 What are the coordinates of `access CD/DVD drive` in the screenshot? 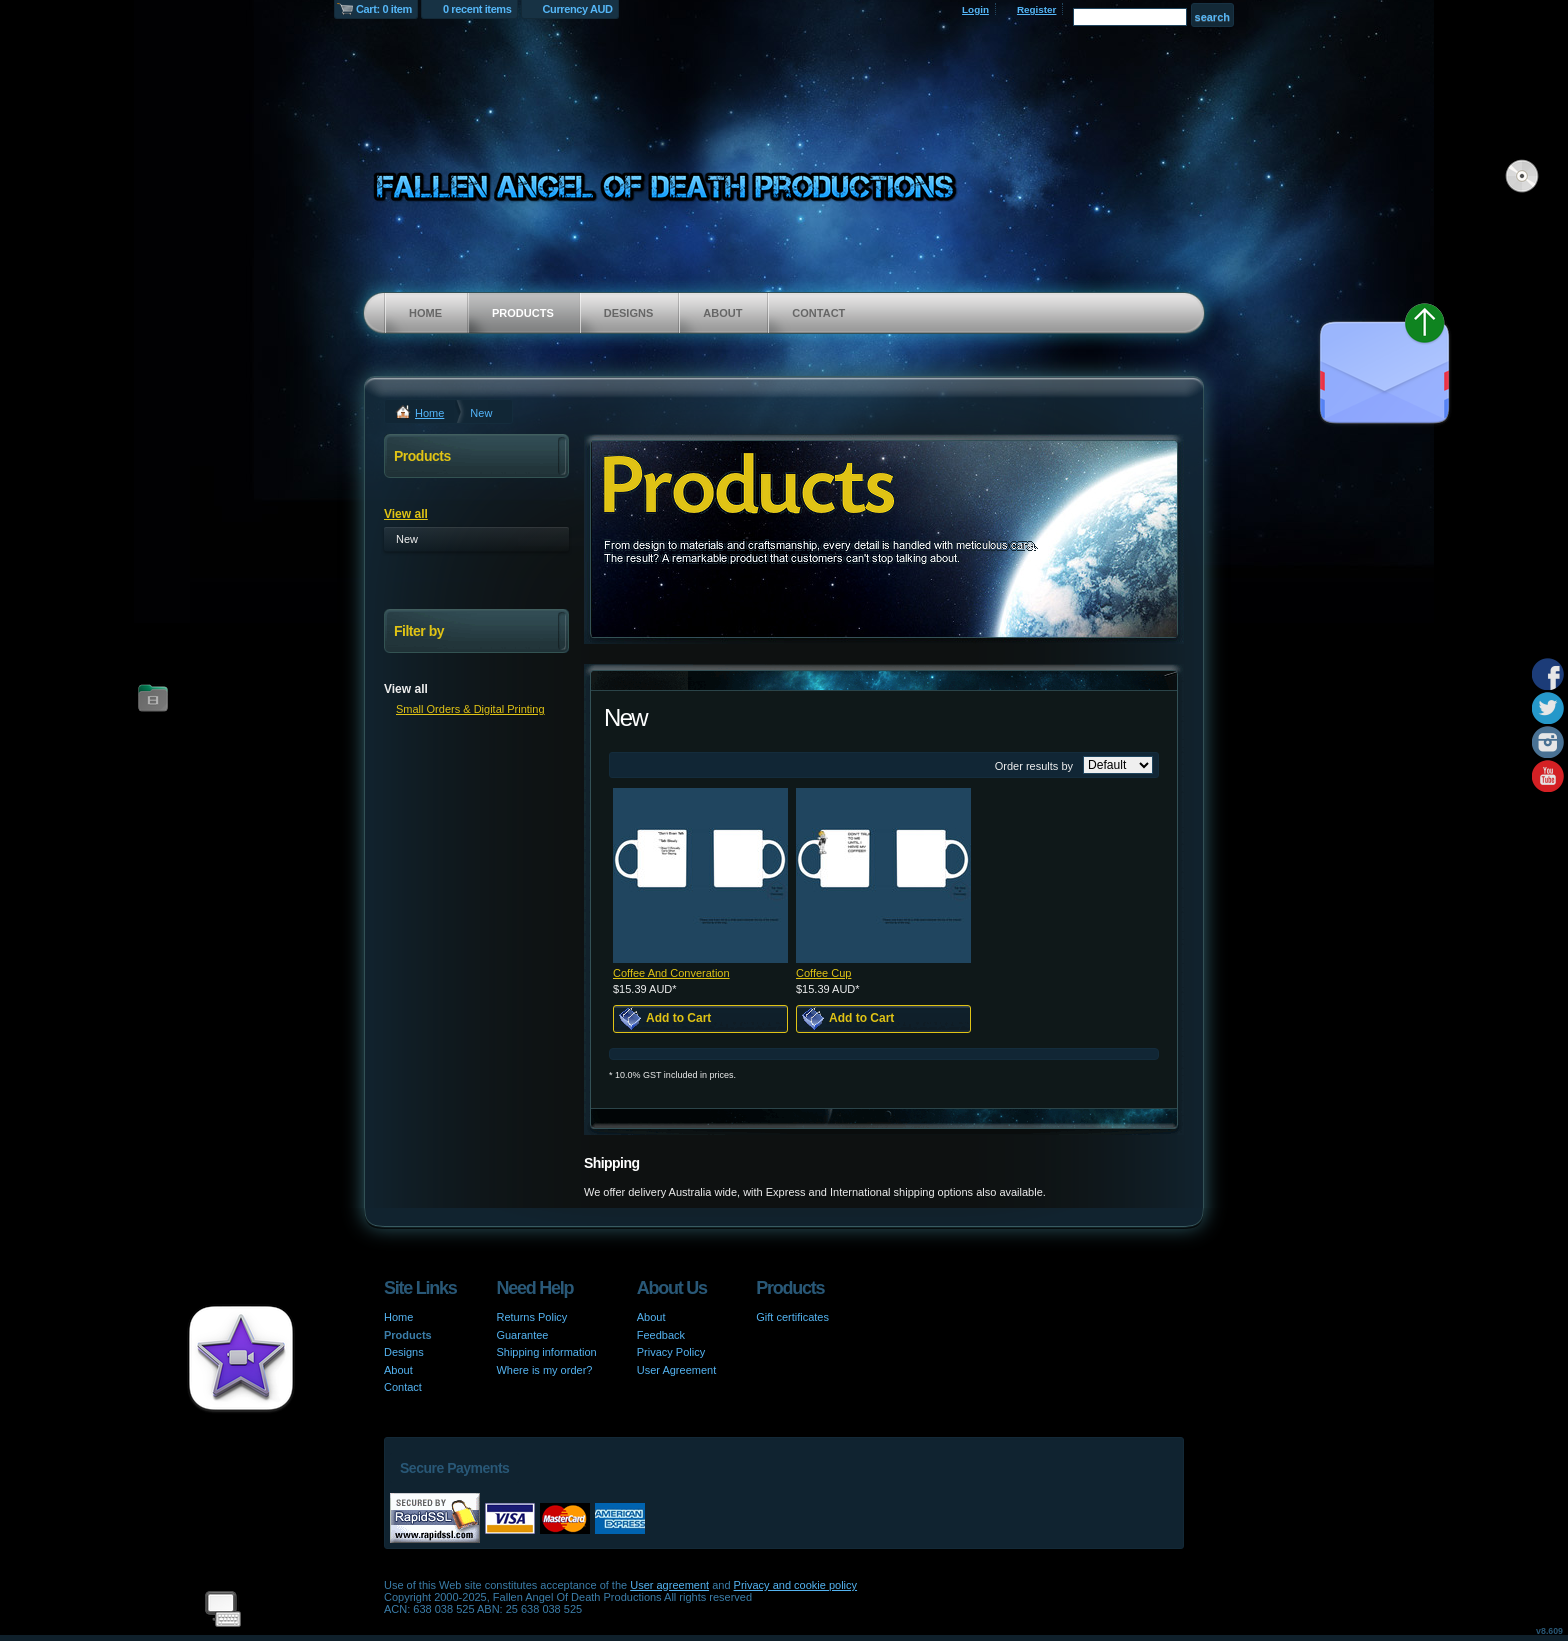 It's located at (1522, 176).